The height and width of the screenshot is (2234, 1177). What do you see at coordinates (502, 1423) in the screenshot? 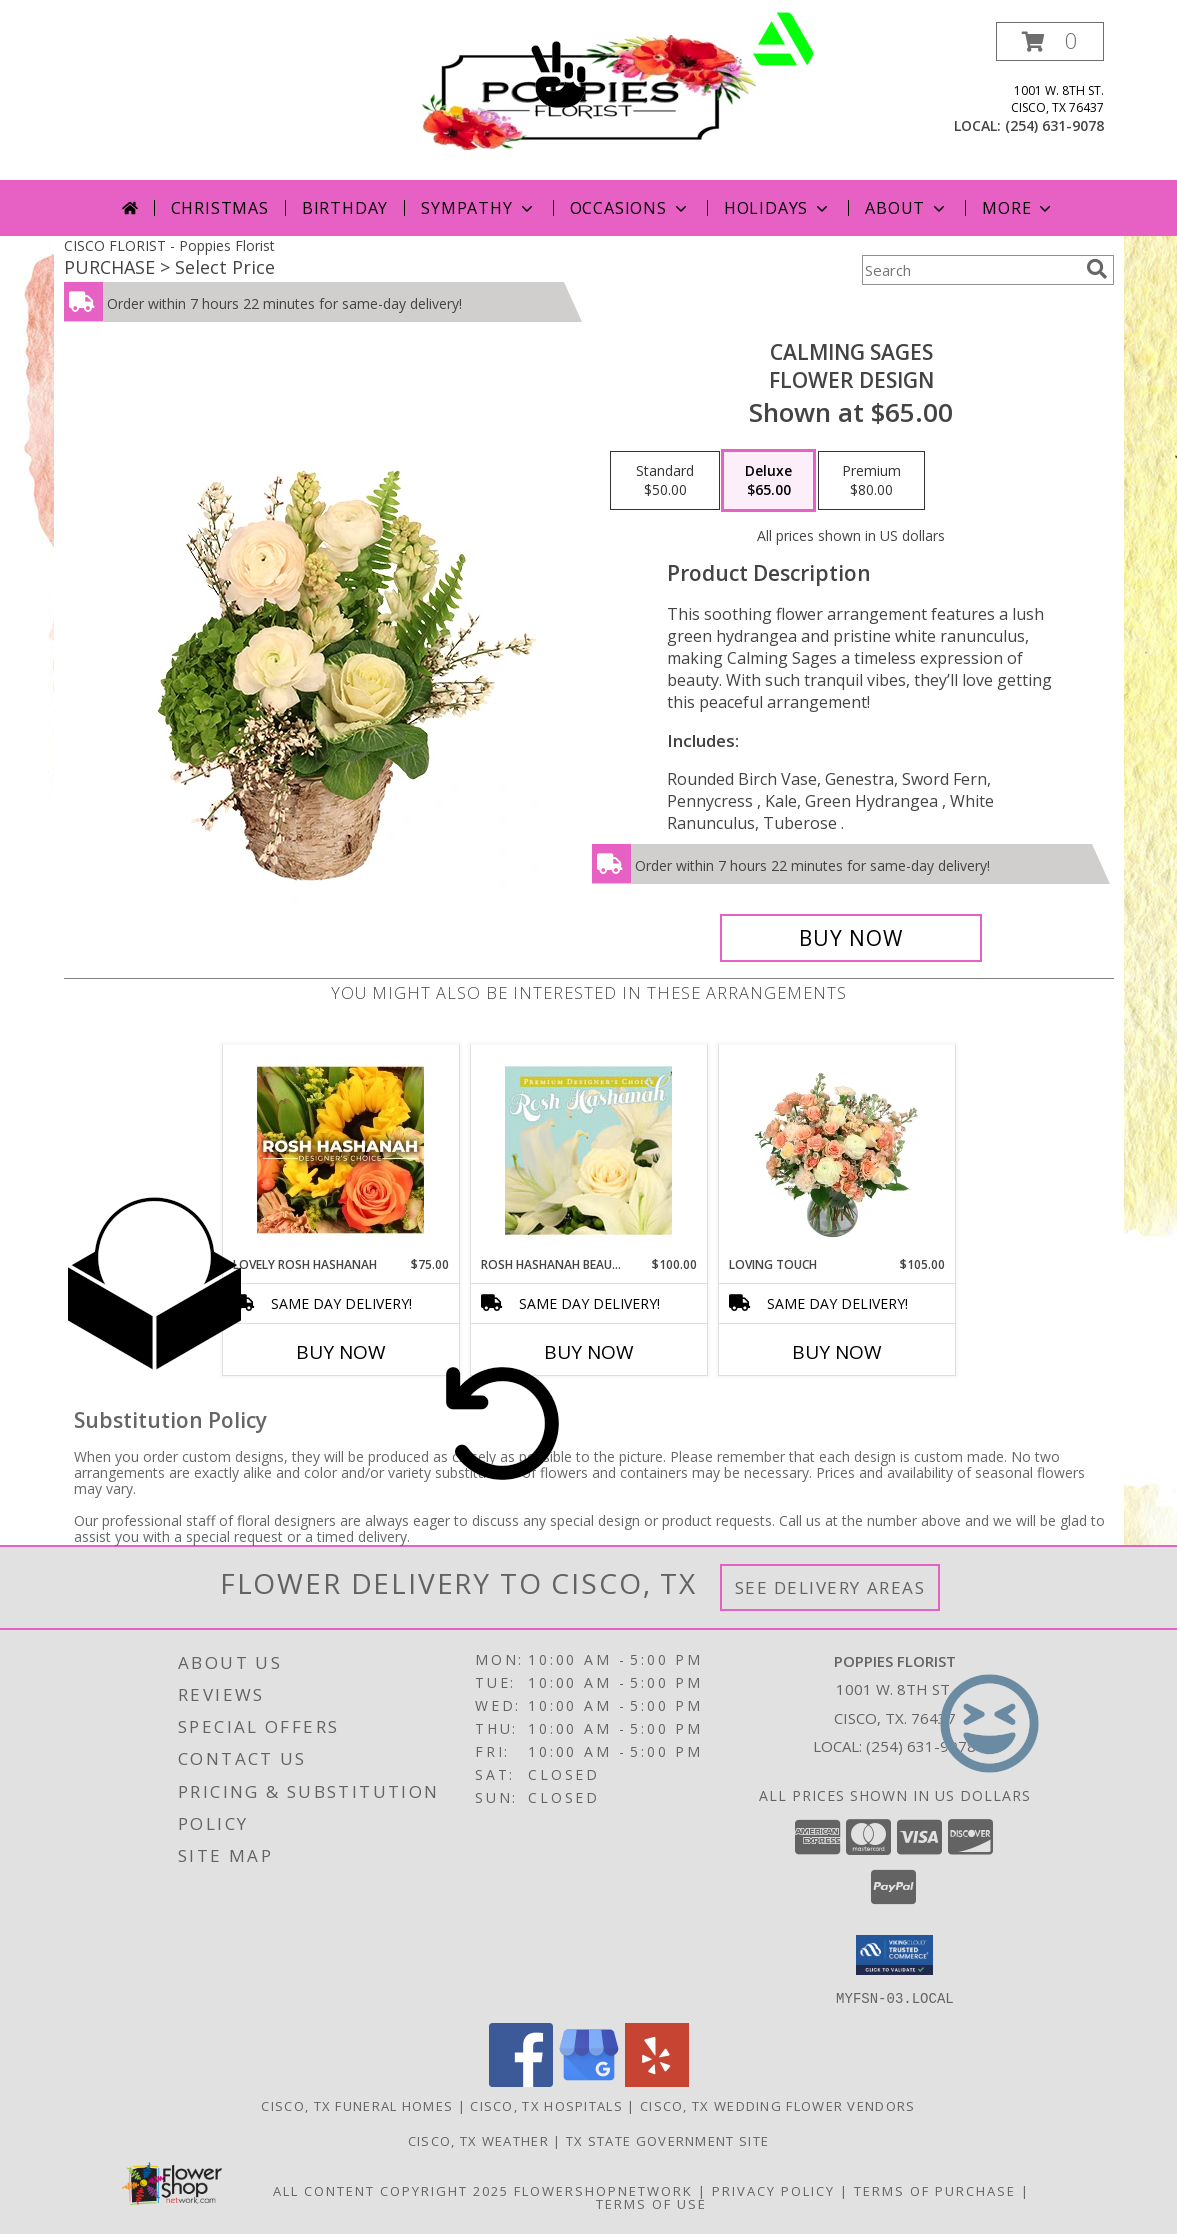
I see `undo the last action` at bounding box center [502, 1423].